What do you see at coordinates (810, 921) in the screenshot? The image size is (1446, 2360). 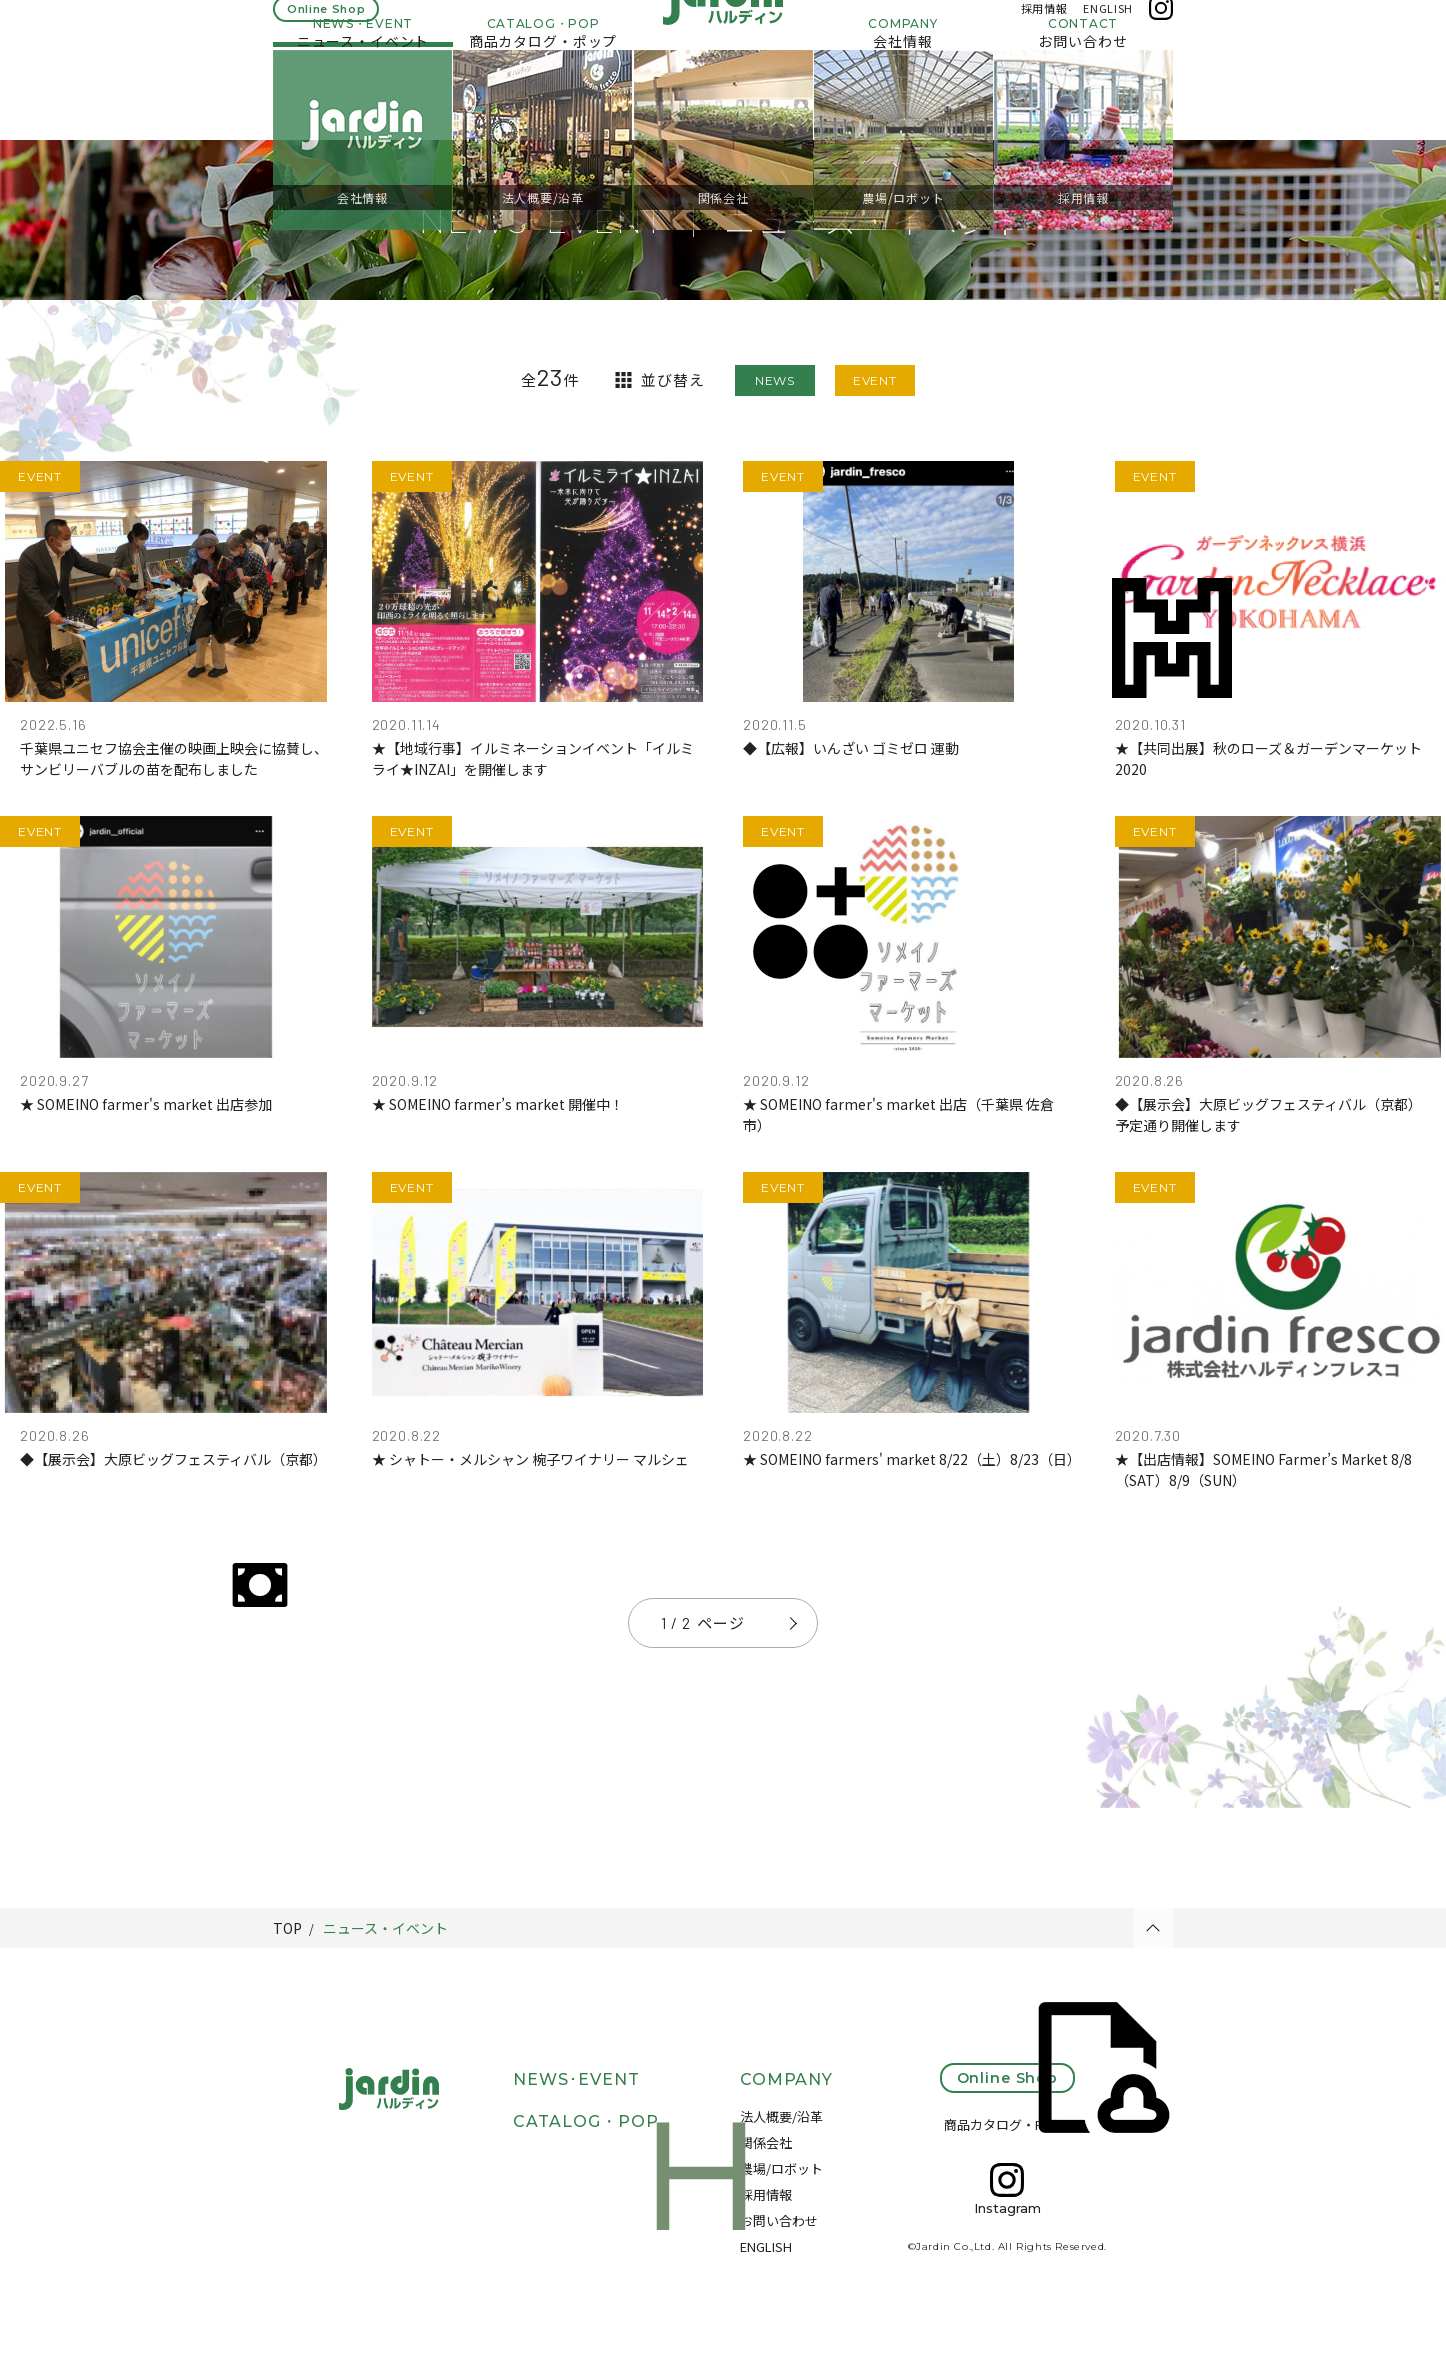 I see `add a new app to your collection` at bounding box center [810, 921].